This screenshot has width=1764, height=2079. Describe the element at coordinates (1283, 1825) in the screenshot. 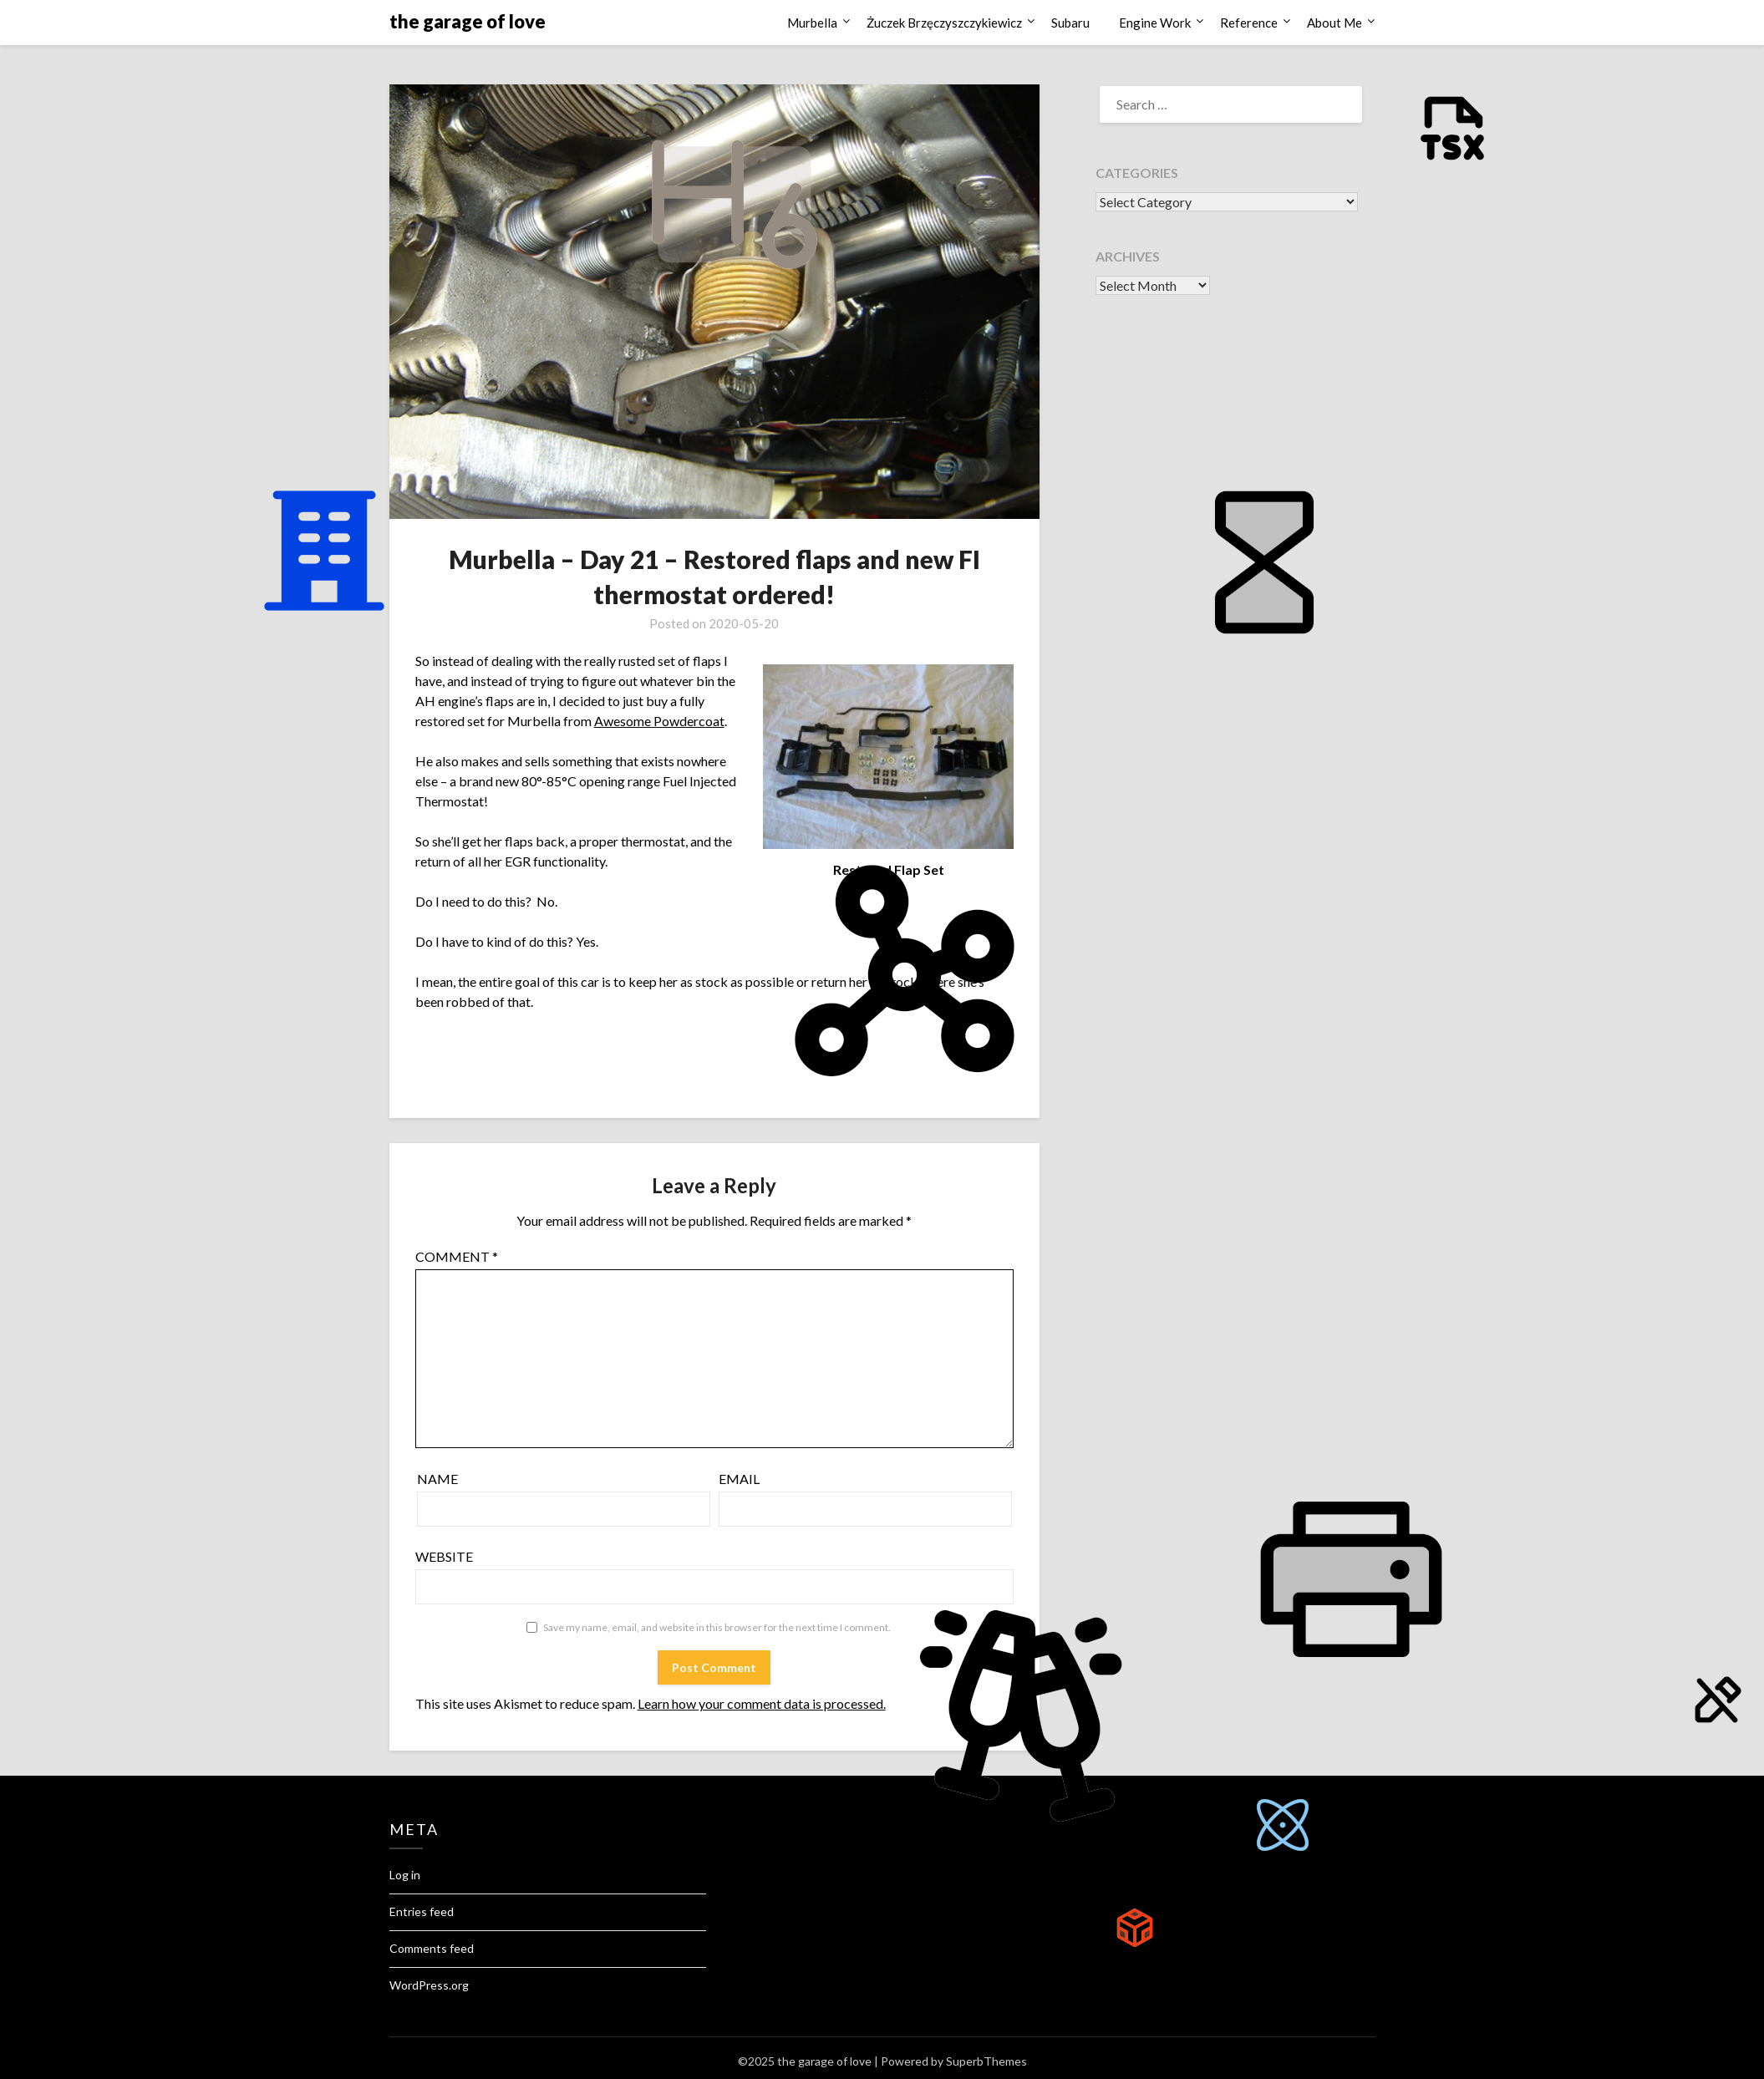

I see `access science or chemistry features` at that location.